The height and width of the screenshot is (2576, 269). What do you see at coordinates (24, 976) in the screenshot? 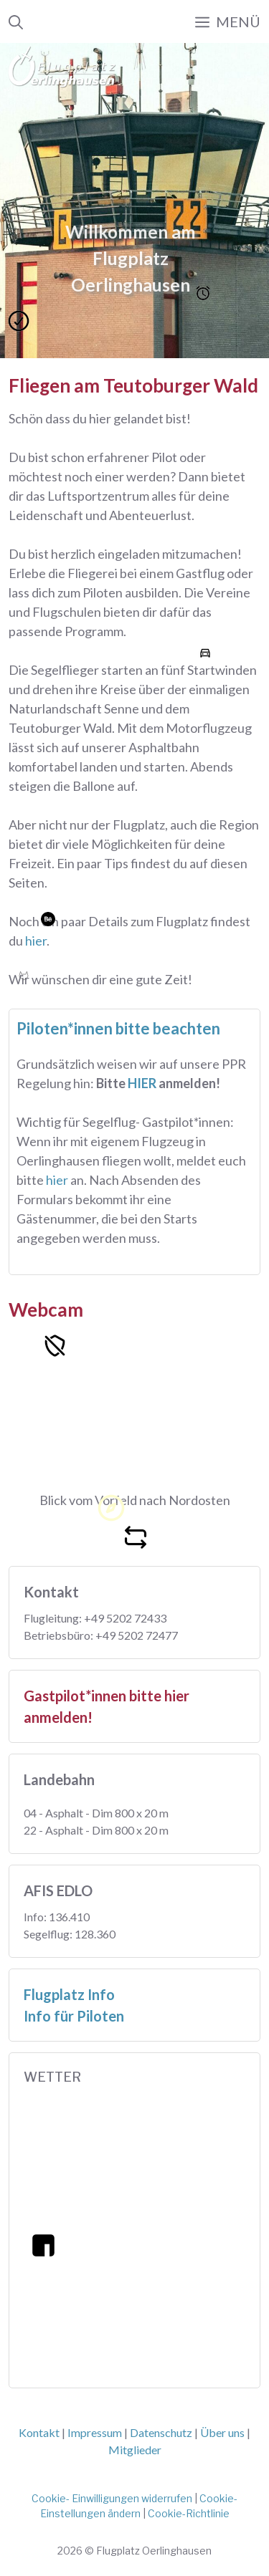
I see `open gitlab repository` at bounding box center [24, 976].